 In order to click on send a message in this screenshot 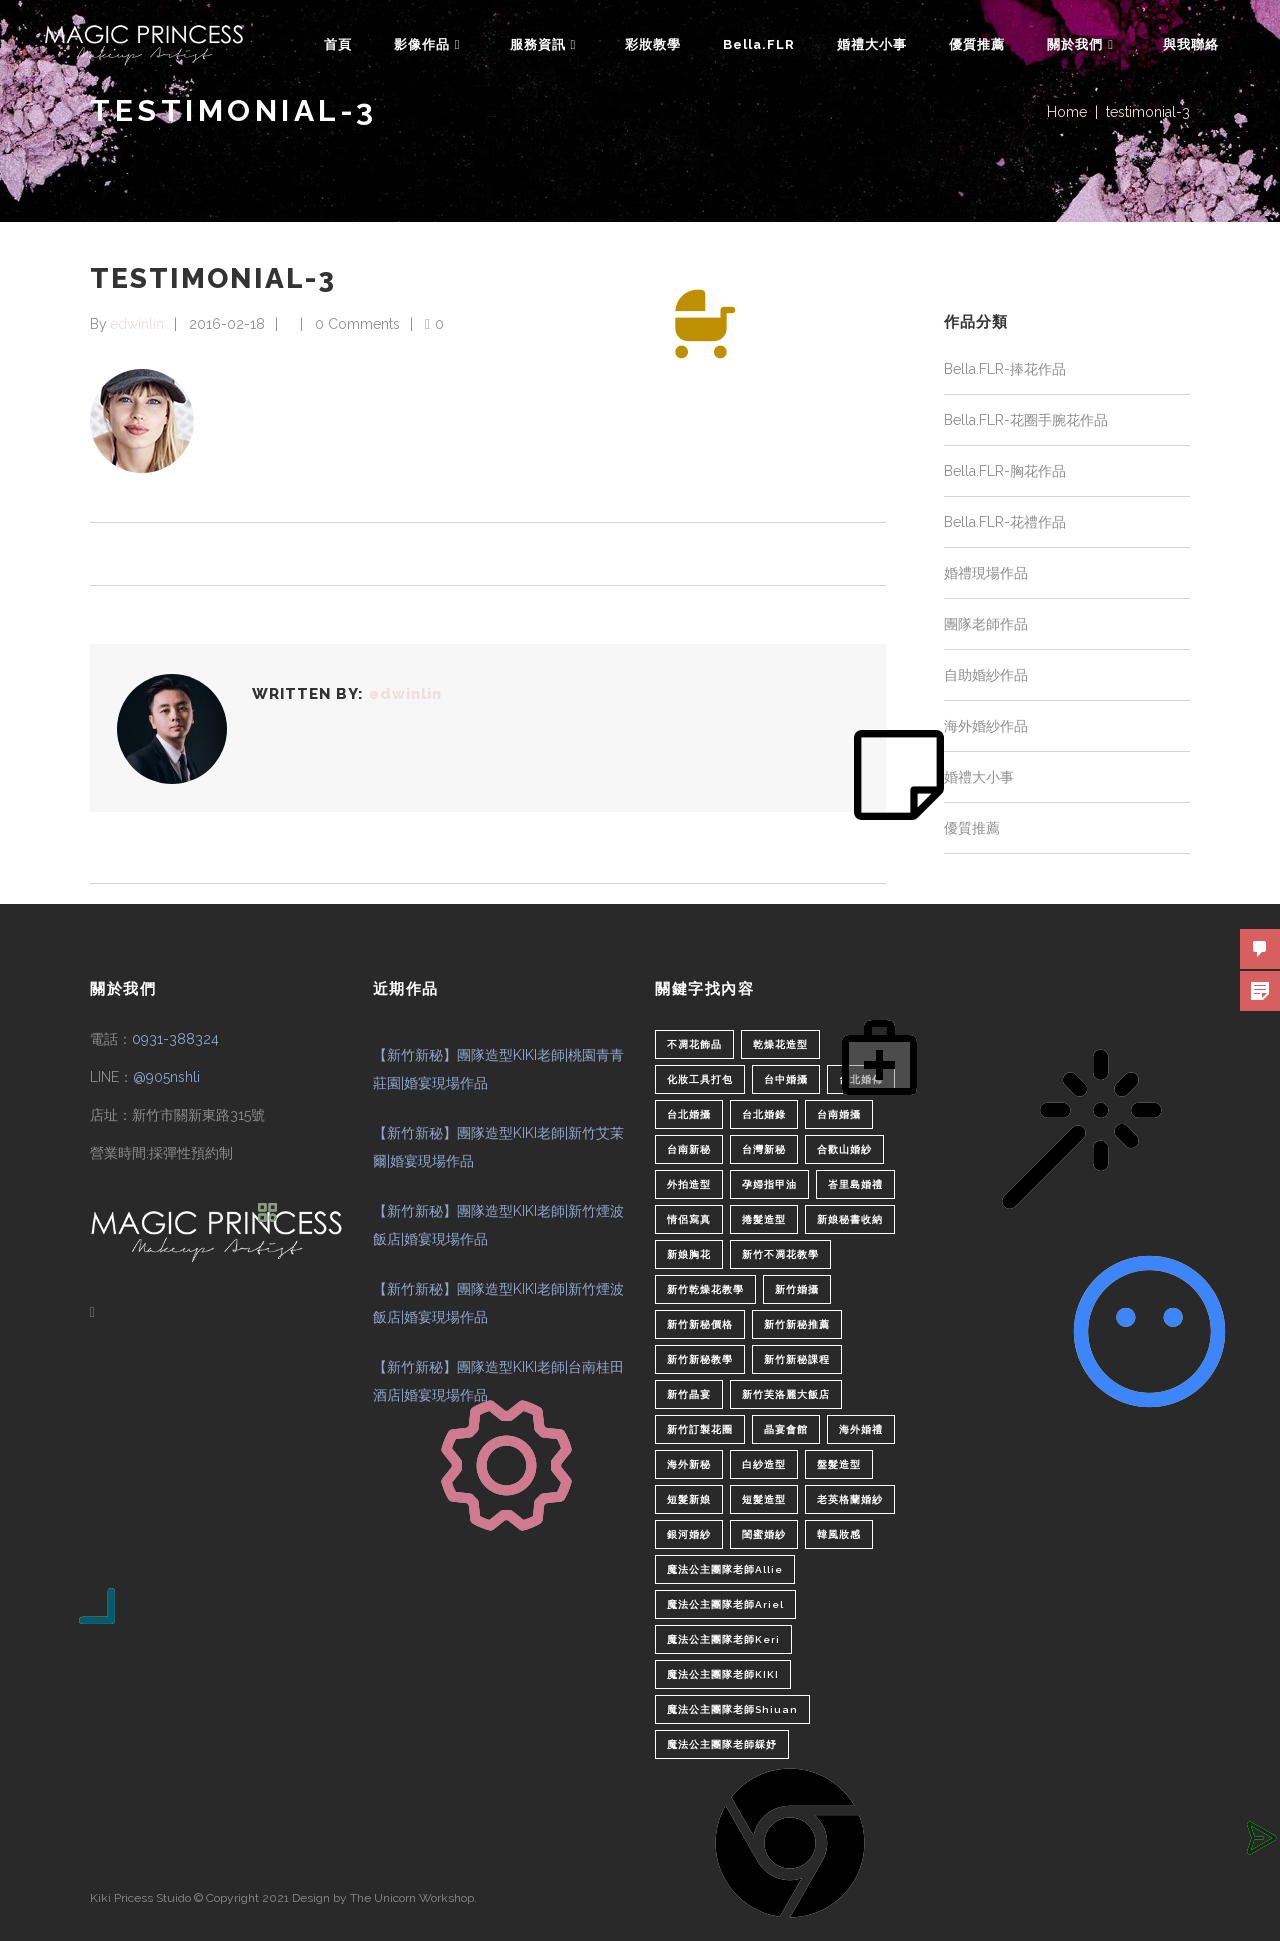, I will do `click(1260, 1838)`.